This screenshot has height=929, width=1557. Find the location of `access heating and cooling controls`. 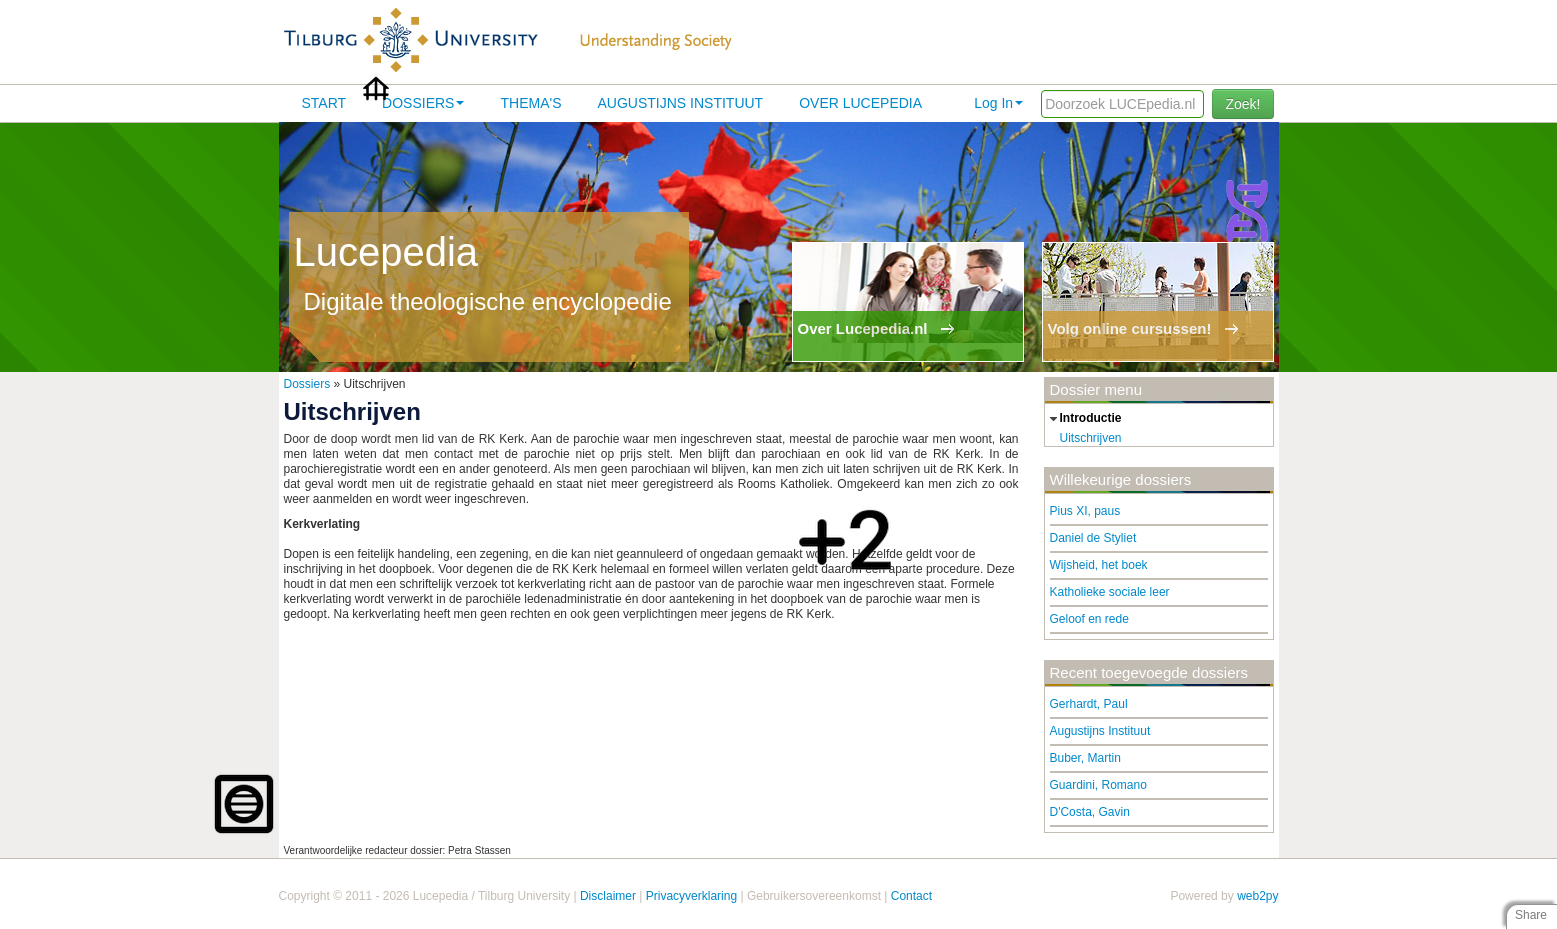

access heating and cooling controls is located at coordinates (244, 804).